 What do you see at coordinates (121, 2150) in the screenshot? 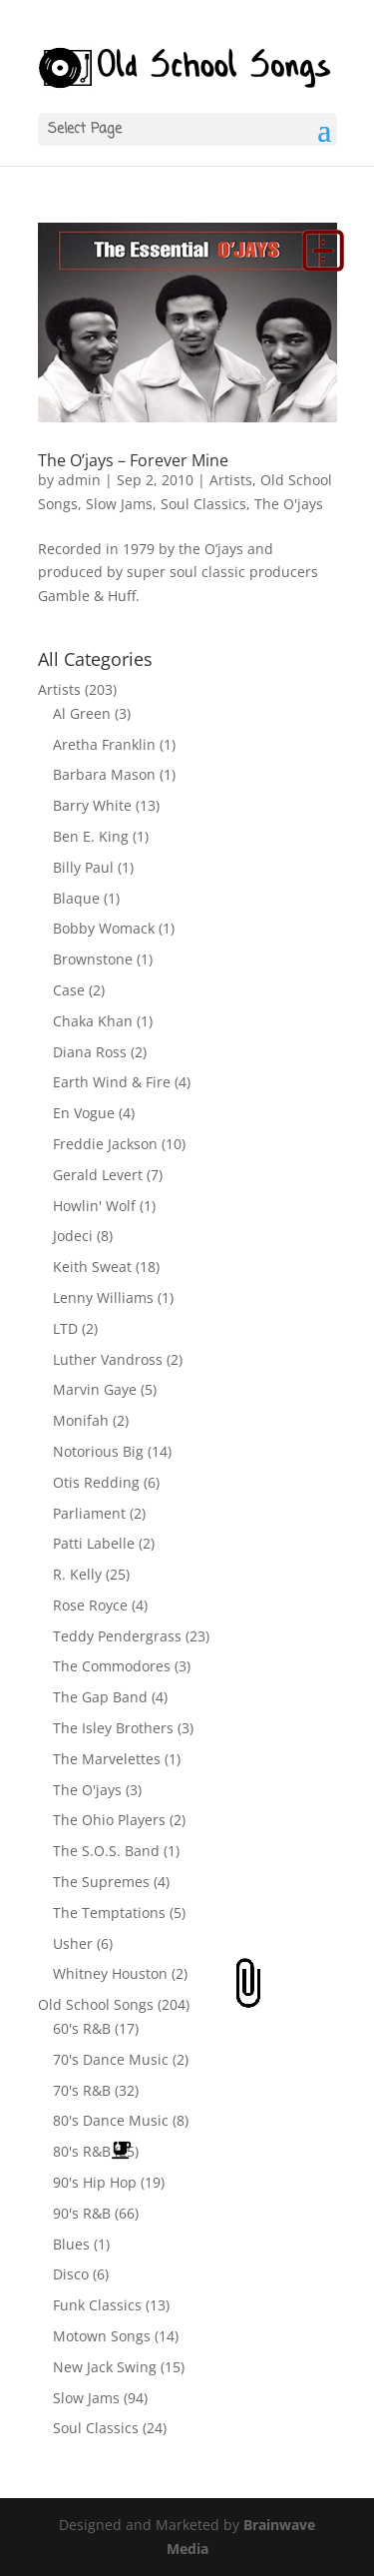
I see `access food and beverage emoji category` at bounding box center [121, 2150].